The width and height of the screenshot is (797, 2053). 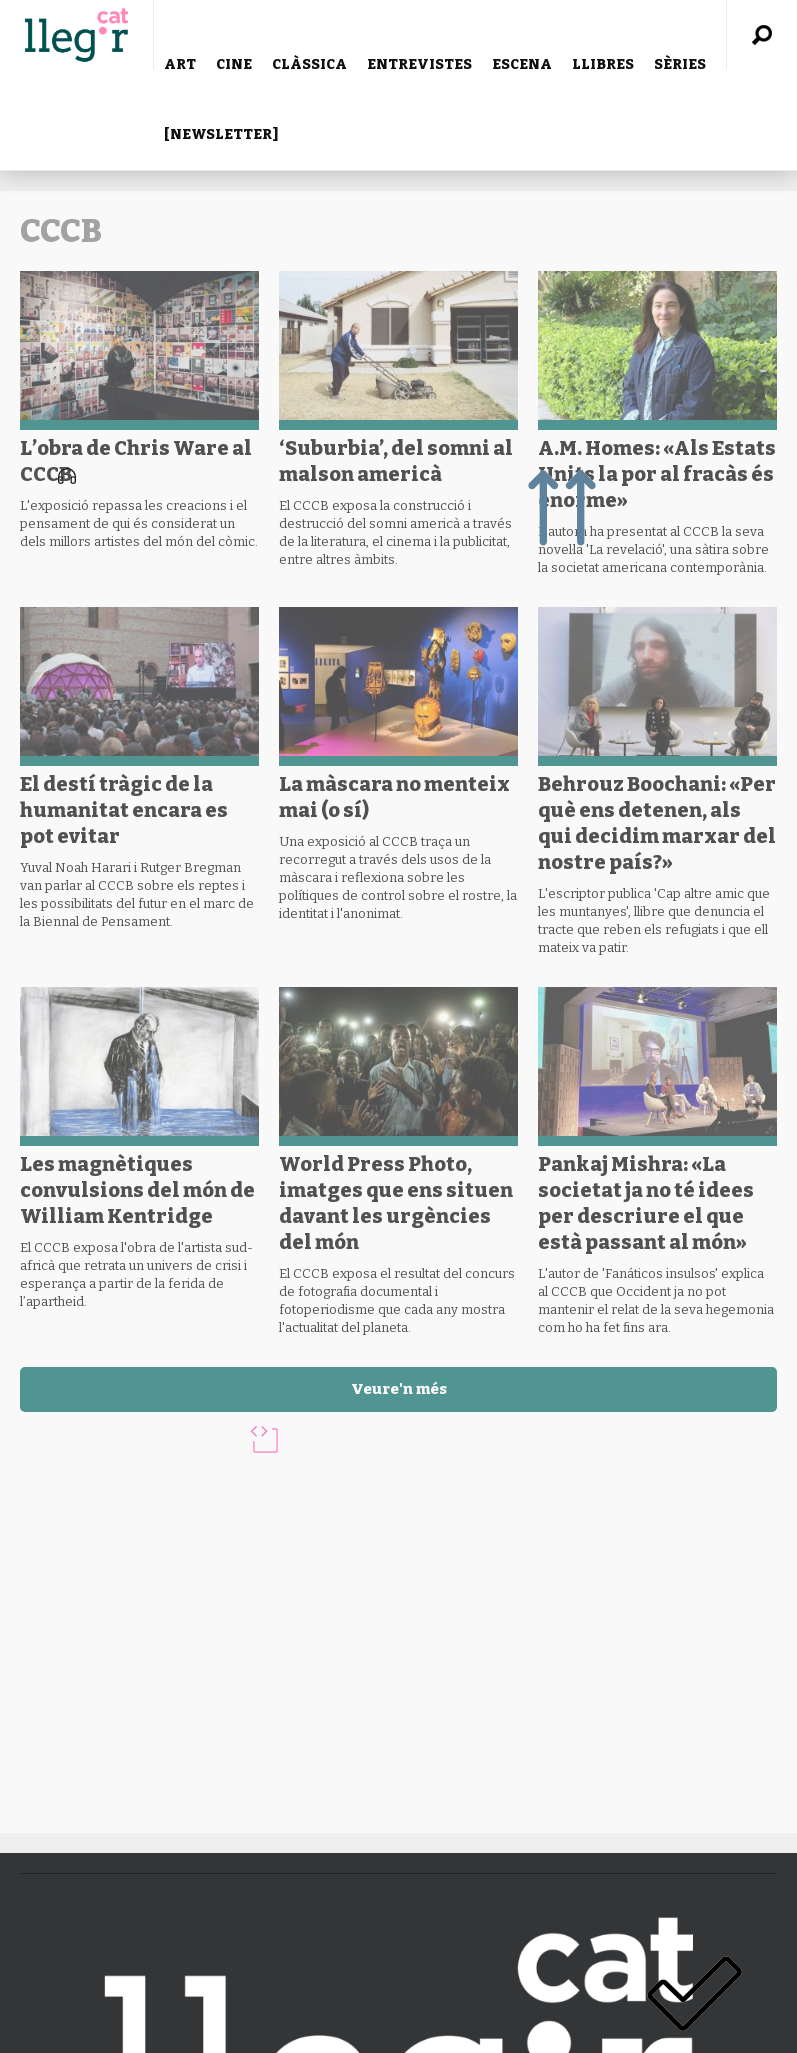 What do you see at coordinates (693, 1992) in the screenshot?
I see `confirm or submit an action` at bounding box center [693, 1992].